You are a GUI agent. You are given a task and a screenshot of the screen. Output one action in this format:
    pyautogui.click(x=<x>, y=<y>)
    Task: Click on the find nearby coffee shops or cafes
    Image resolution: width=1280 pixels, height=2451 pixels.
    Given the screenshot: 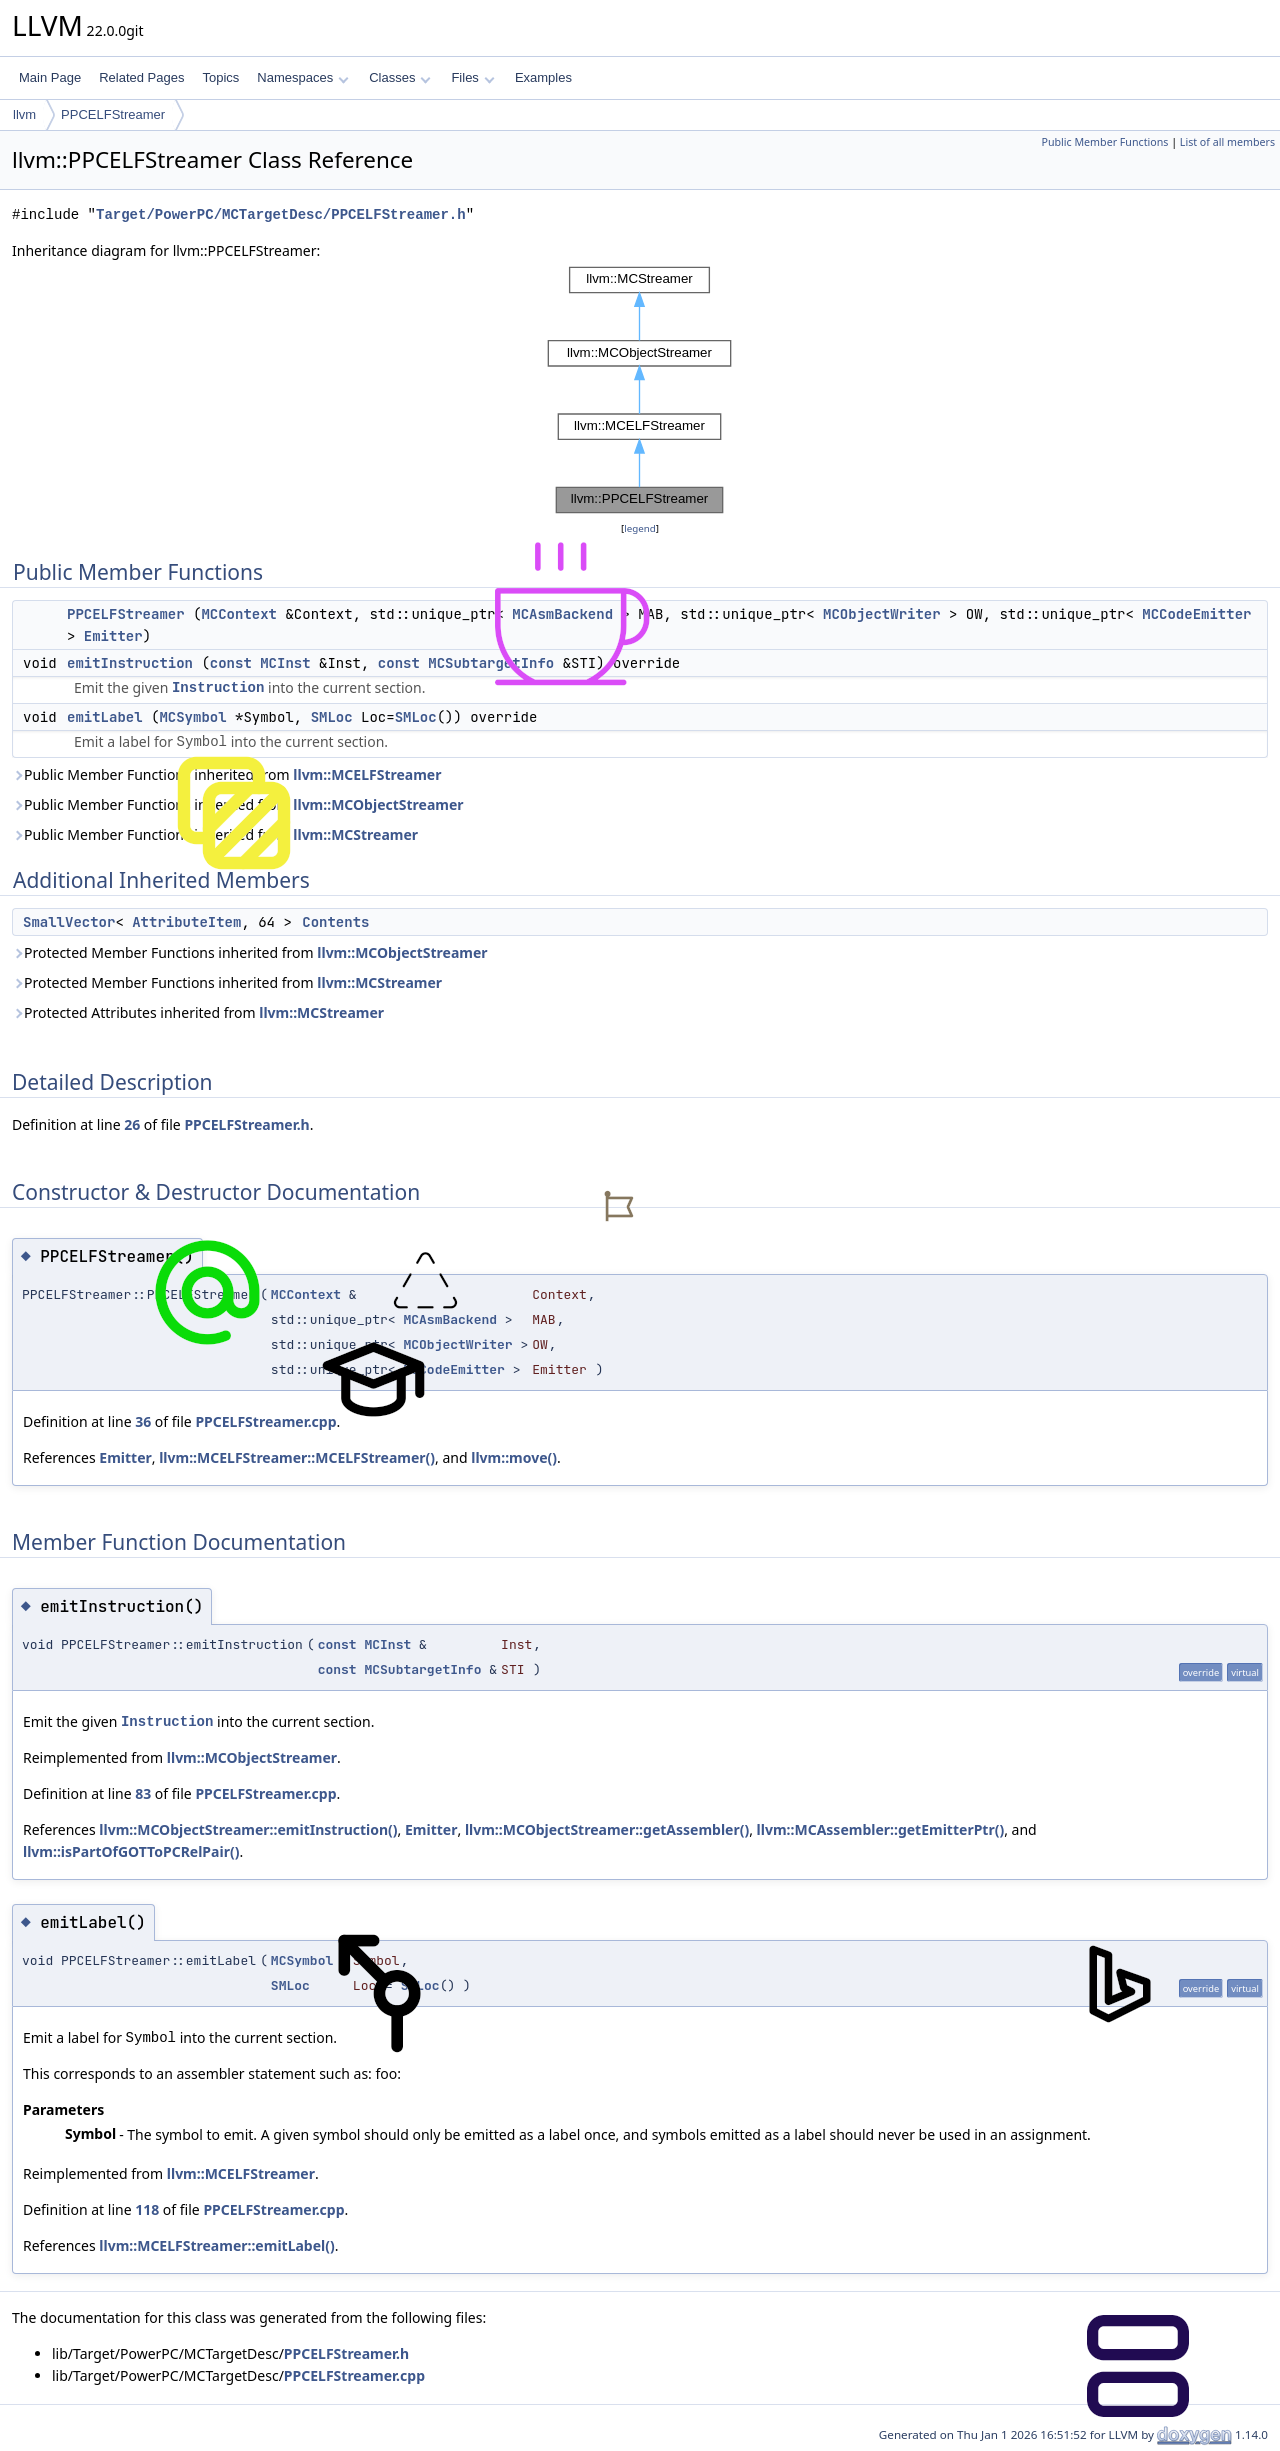 What is the action you would take?
    pyautogui.click(x=566, y=619)
    